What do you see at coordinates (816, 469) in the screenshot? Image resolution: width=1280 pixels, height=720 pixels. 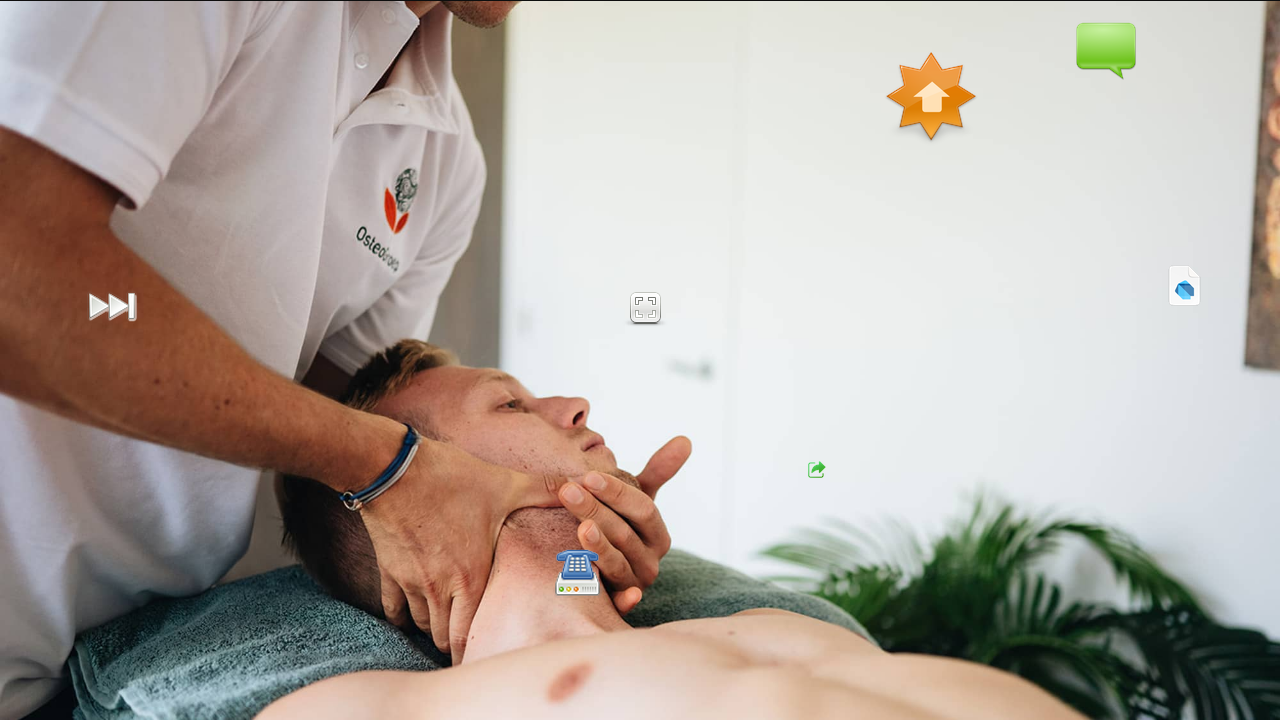 I see `share this item with others` at bounding box center [816, 469].